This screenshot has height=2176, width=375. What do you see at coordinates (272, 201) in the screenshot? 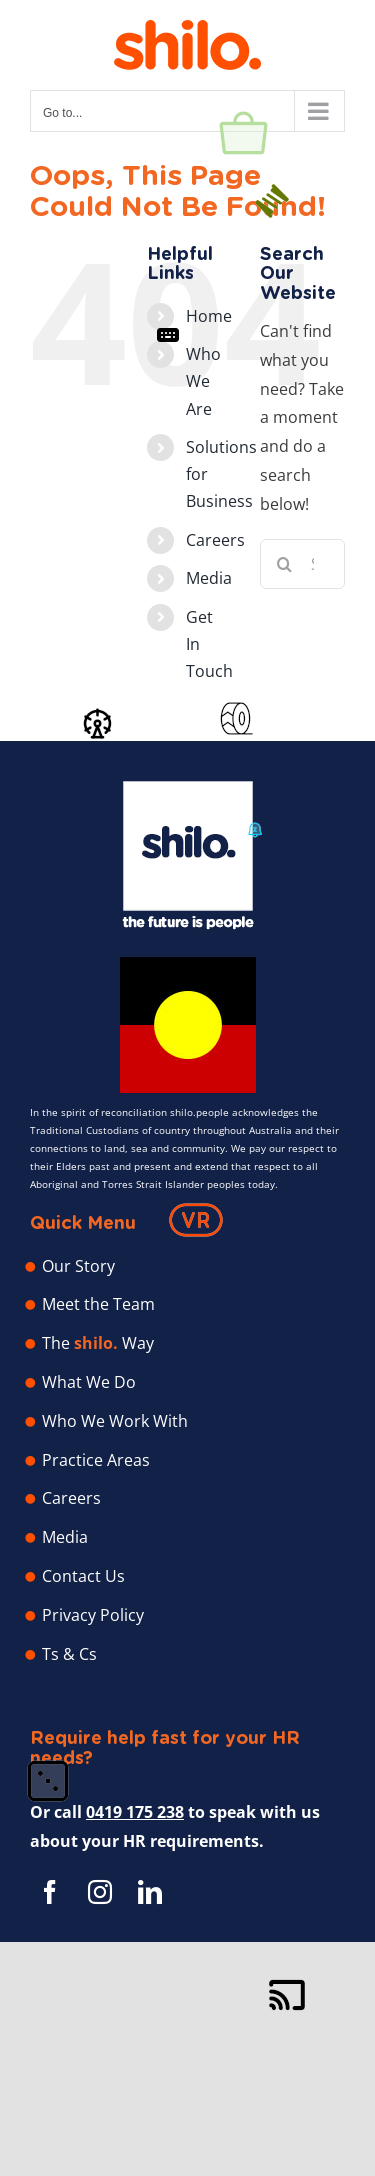
I see `open or view a thread` at bounding box center [272, 201].